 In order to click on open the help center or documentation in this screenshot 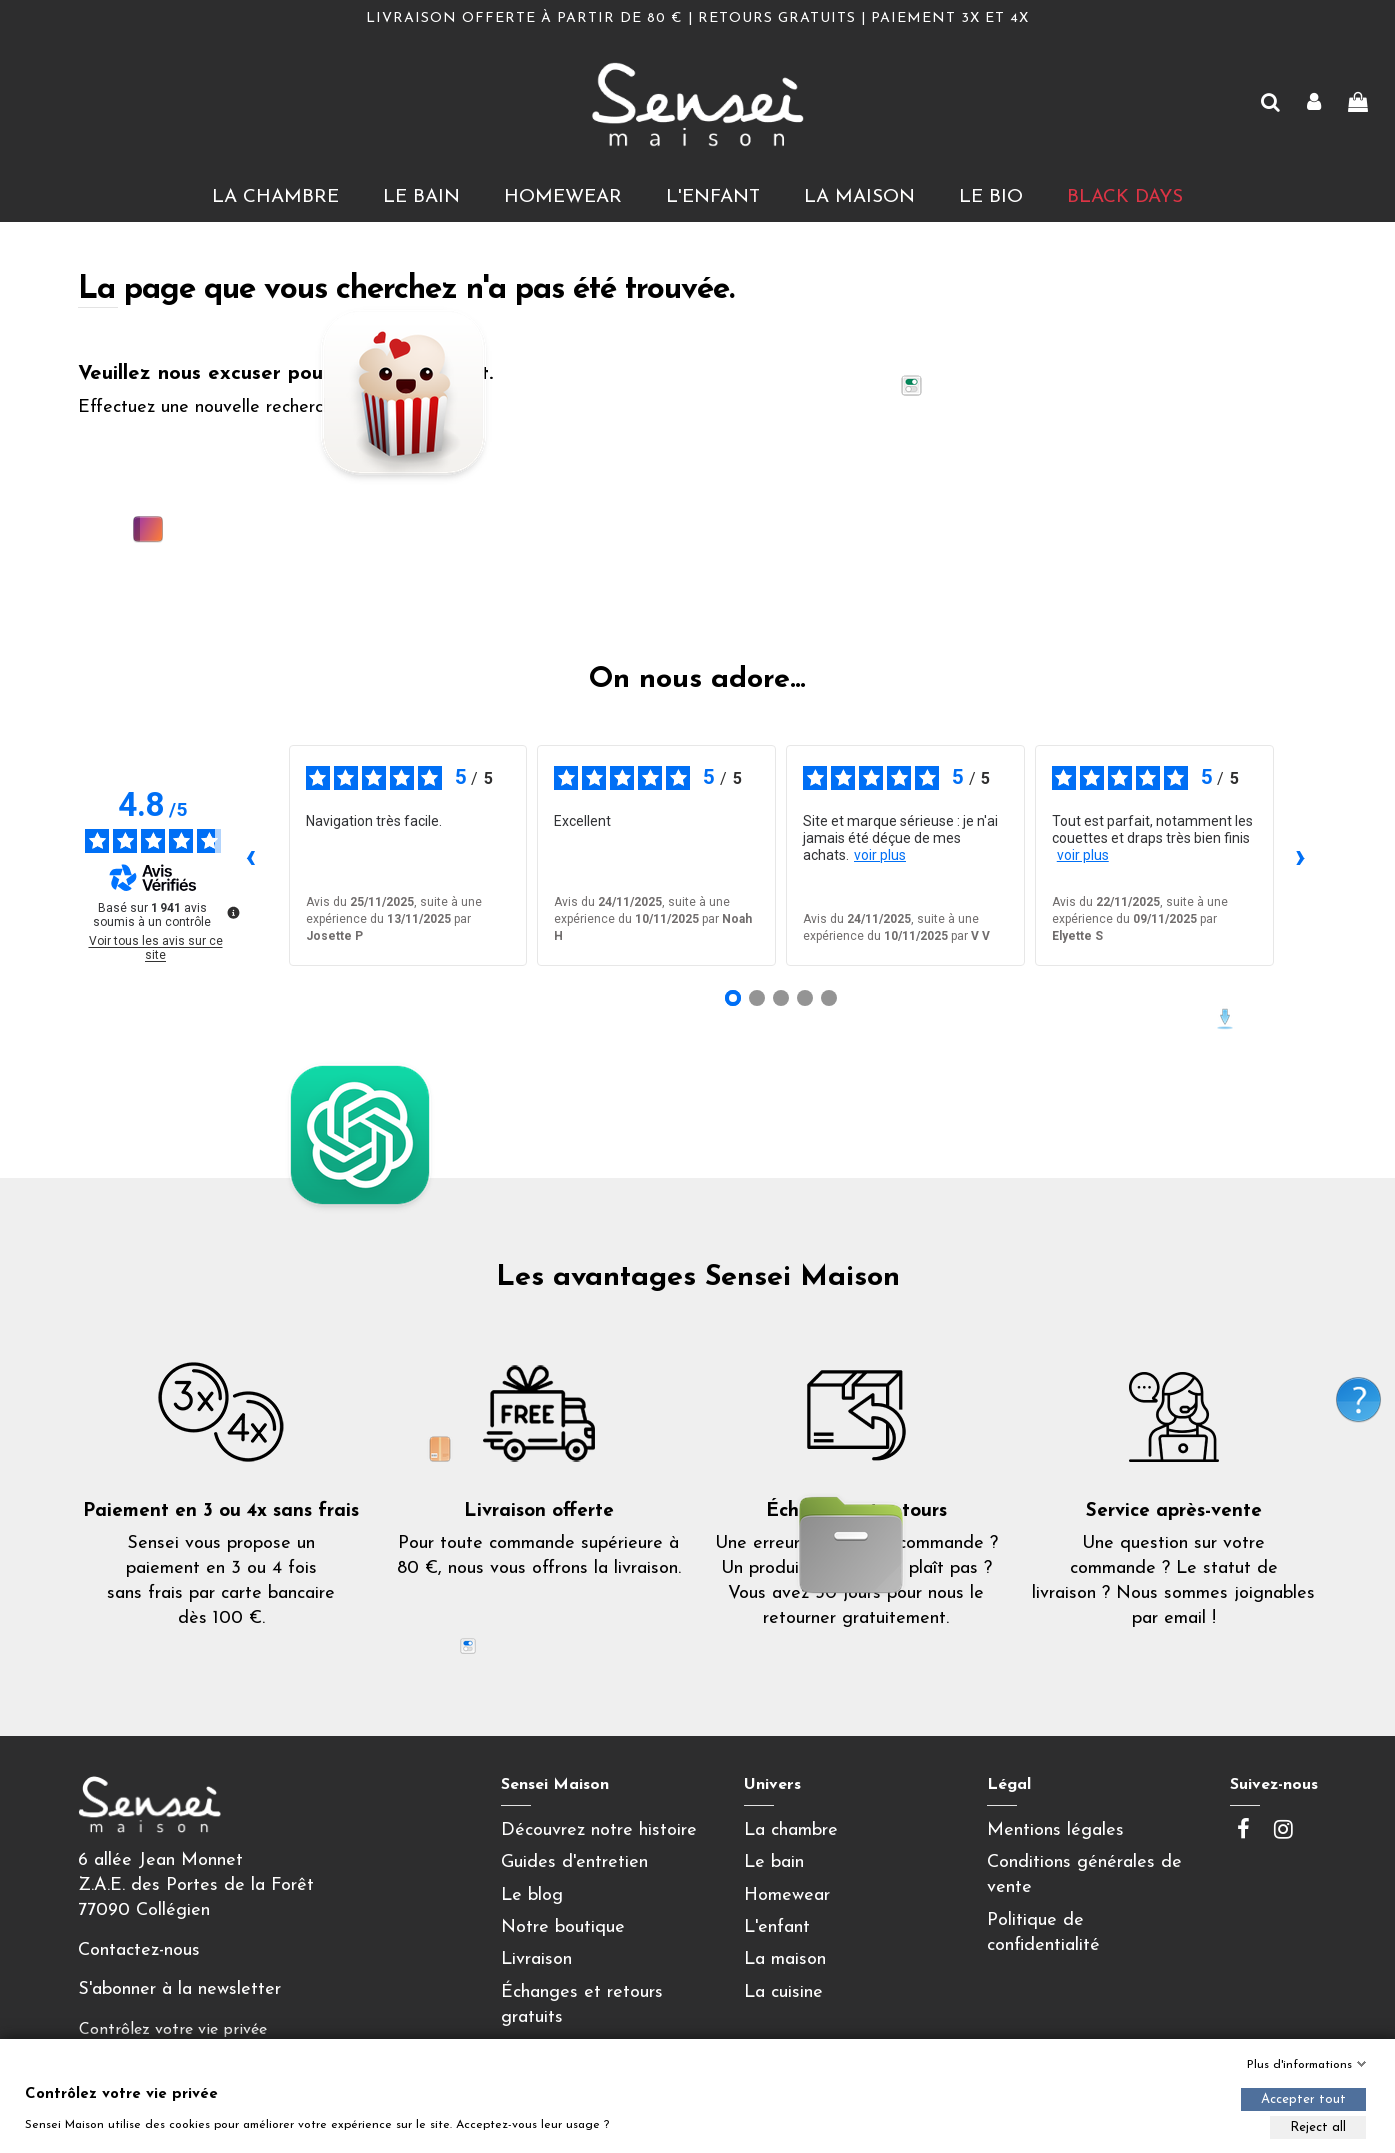, I will do `click(1358, 1399)`.